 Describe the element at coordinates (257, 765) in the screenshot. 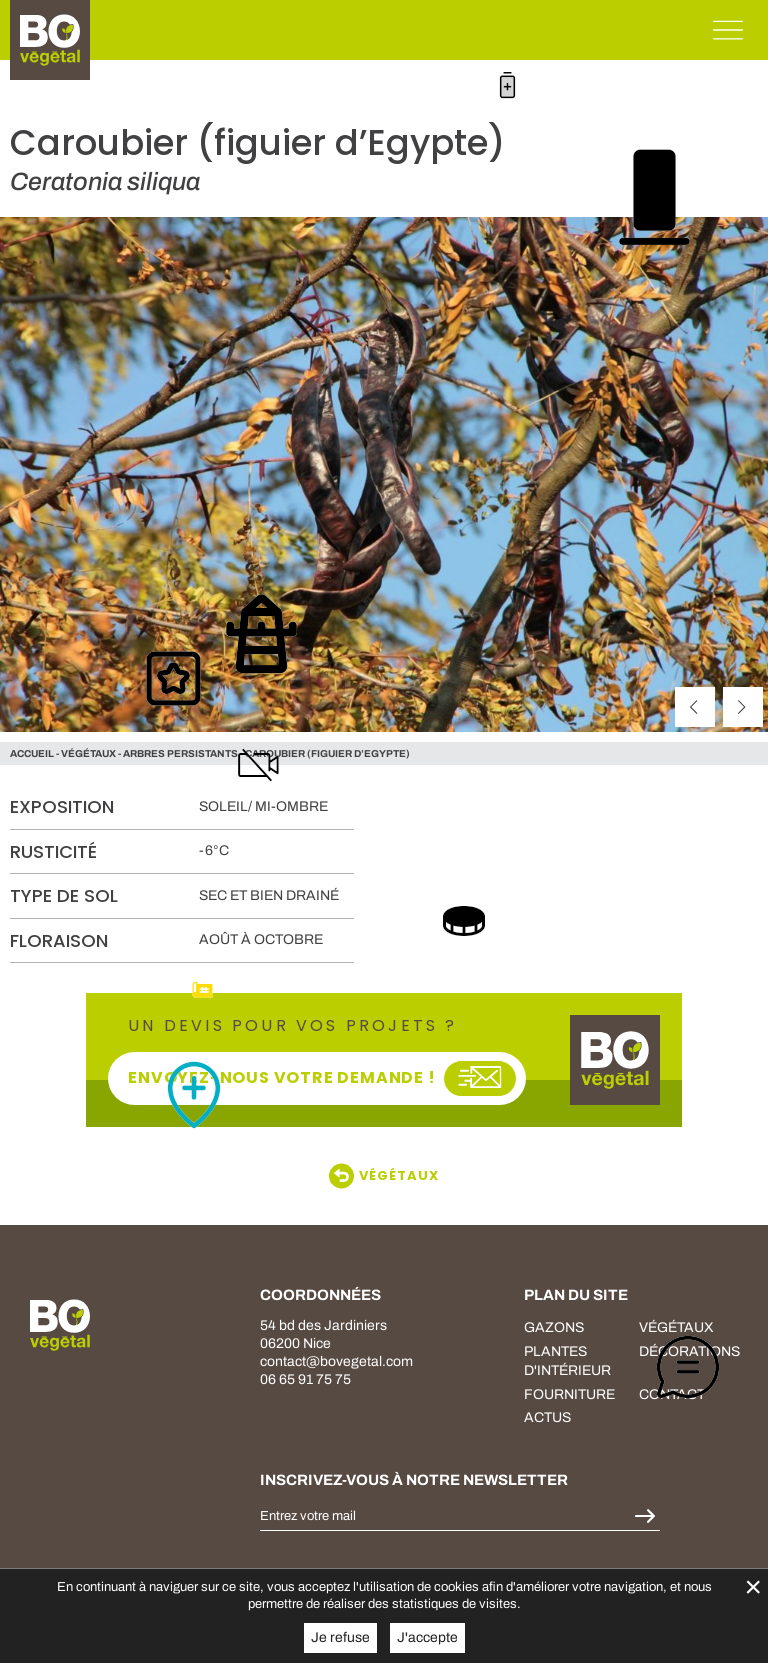

I see `turn off camera or disable video` at that location.